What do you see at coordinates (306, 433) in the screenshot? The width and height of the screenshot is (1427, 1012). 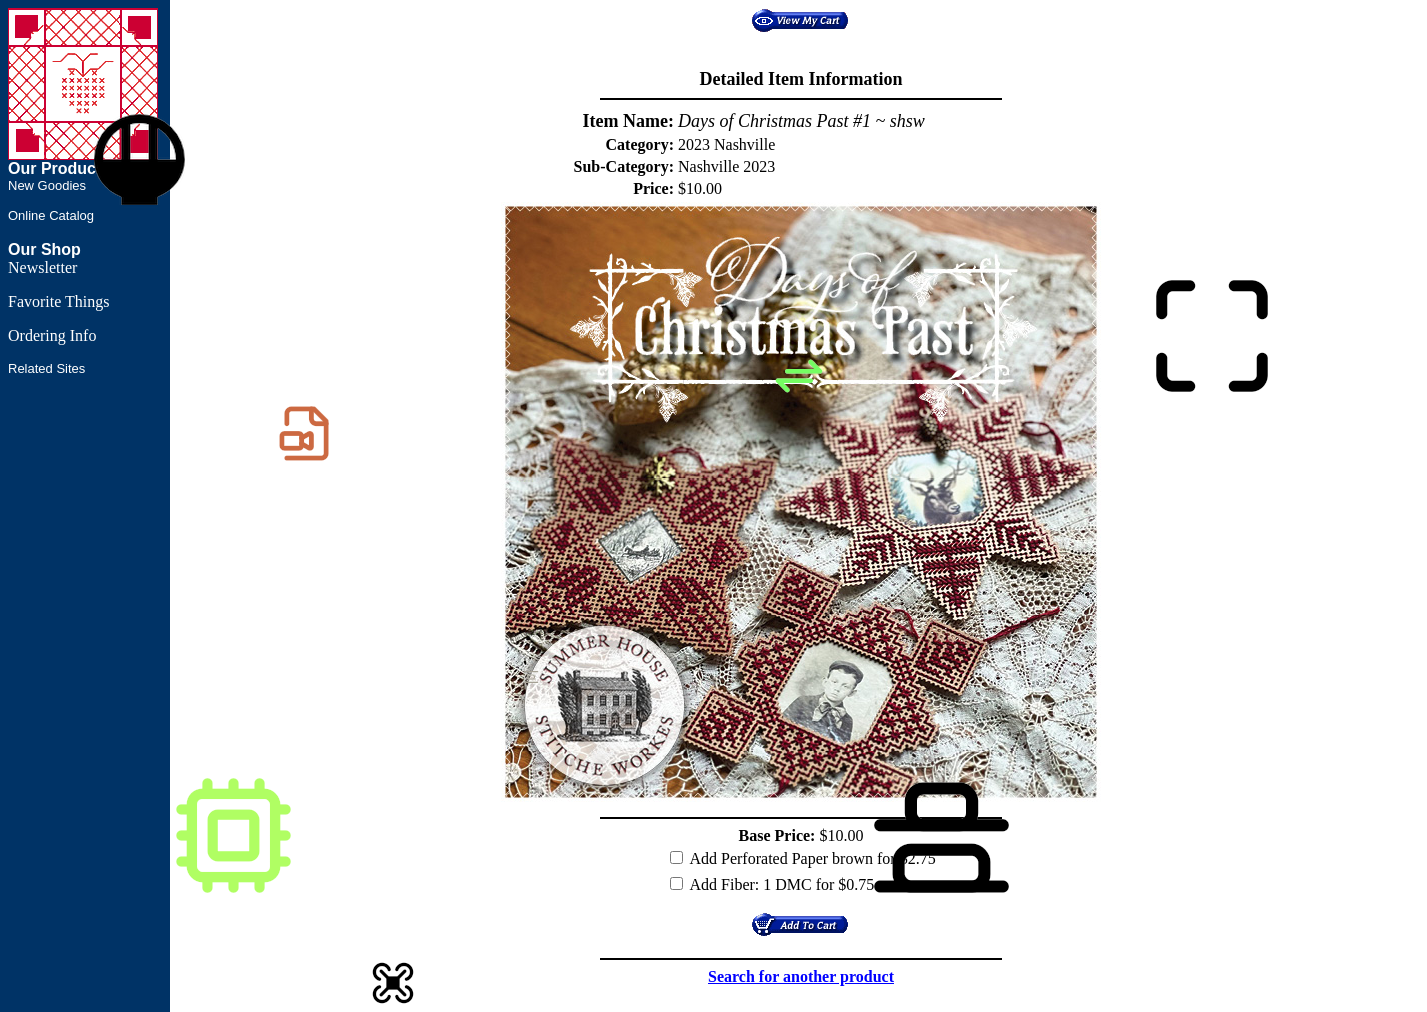 I see `open a video file` at bounding box center [306, 433].